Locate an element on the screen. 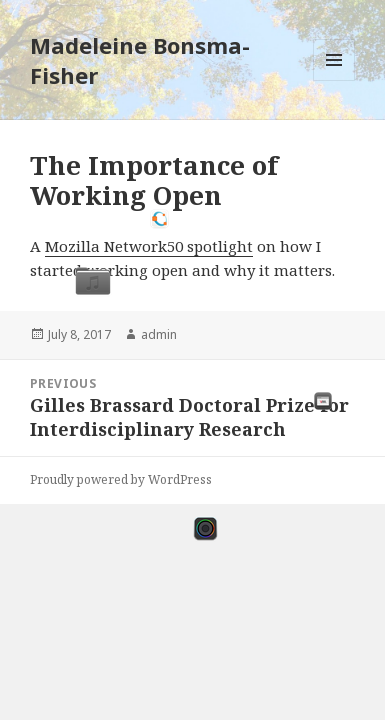  open GNU Octave numerical computing application is located at coordinates (159, 218).